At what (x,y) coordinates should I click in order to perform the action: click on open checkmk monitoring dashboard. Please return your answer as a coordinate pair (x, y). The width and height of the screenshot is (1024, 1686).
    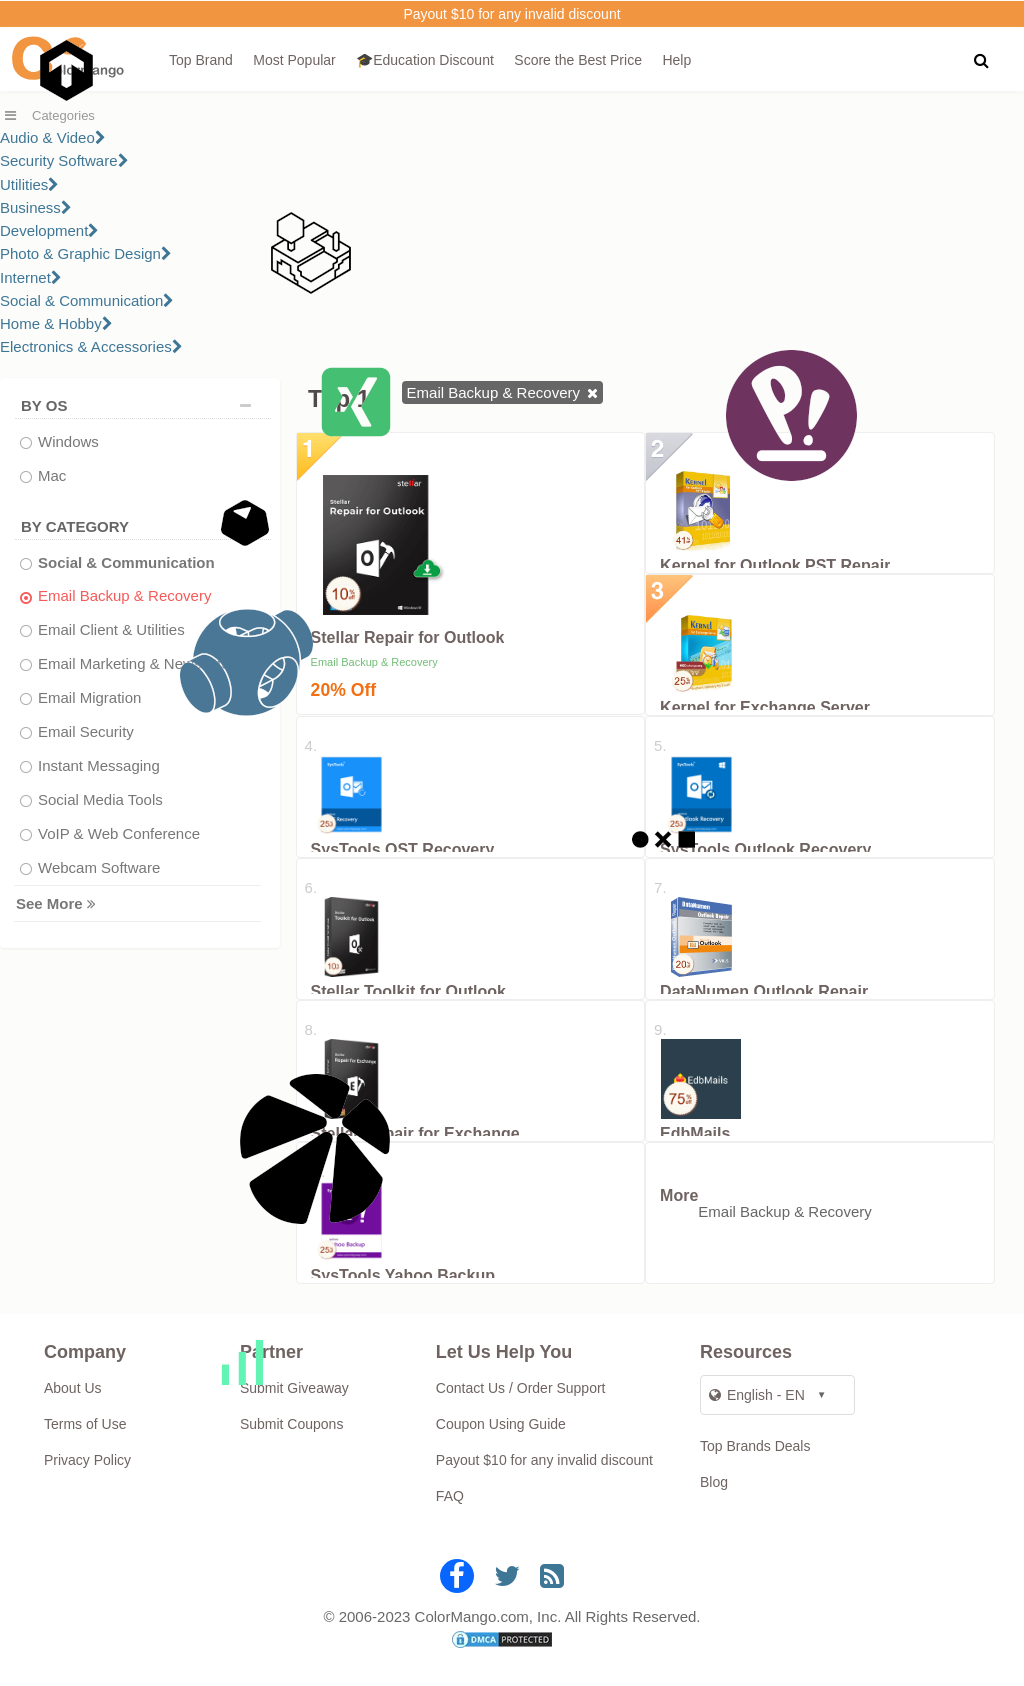
    Looking at the image, I should click on (66, 70).